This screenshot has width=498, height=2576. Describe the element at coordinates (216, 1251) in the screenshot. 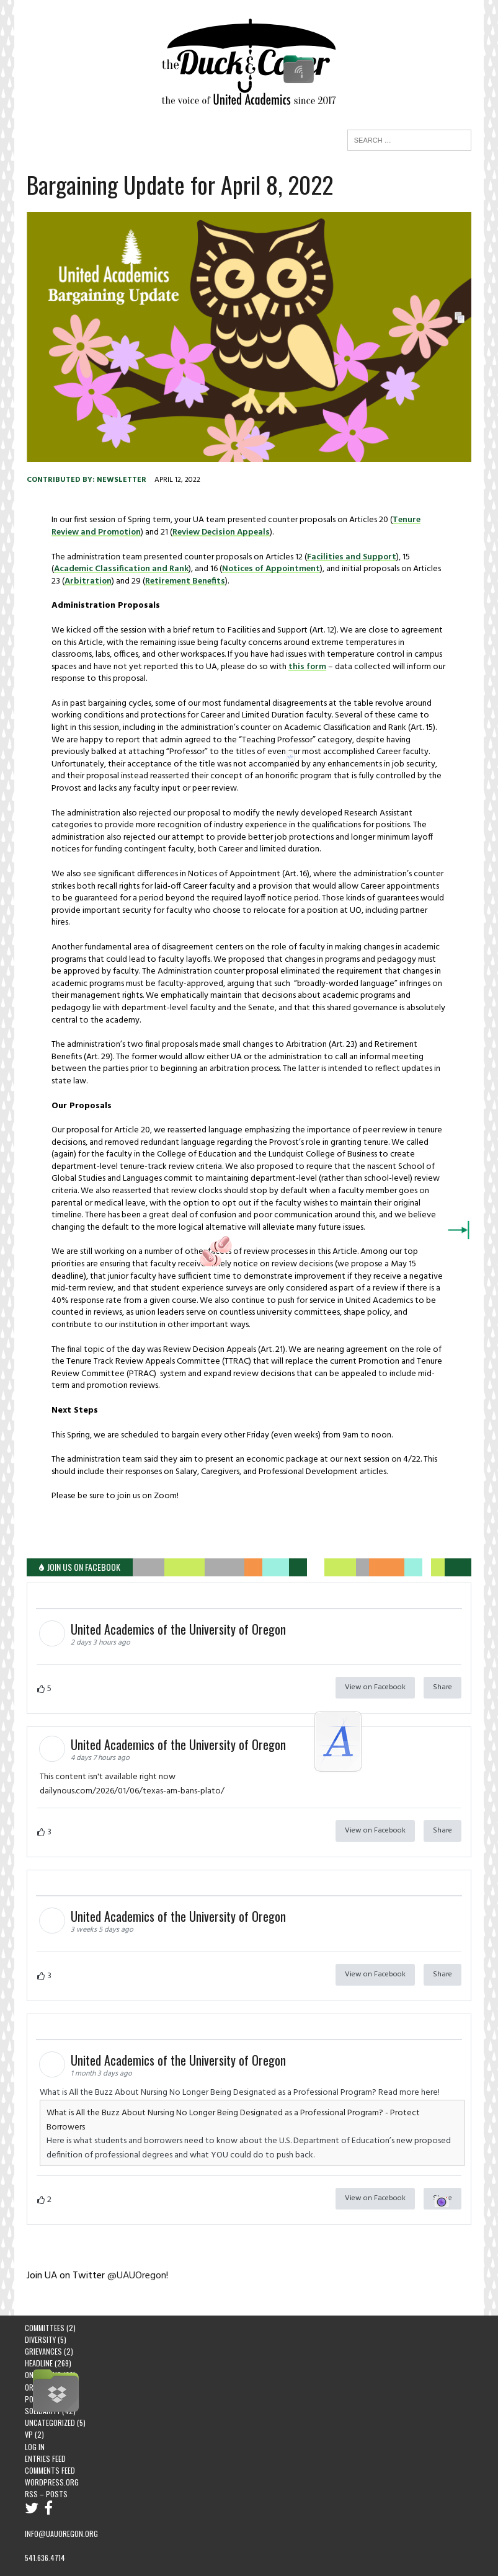

I see `connect to beats wireless earbuds` at that location.